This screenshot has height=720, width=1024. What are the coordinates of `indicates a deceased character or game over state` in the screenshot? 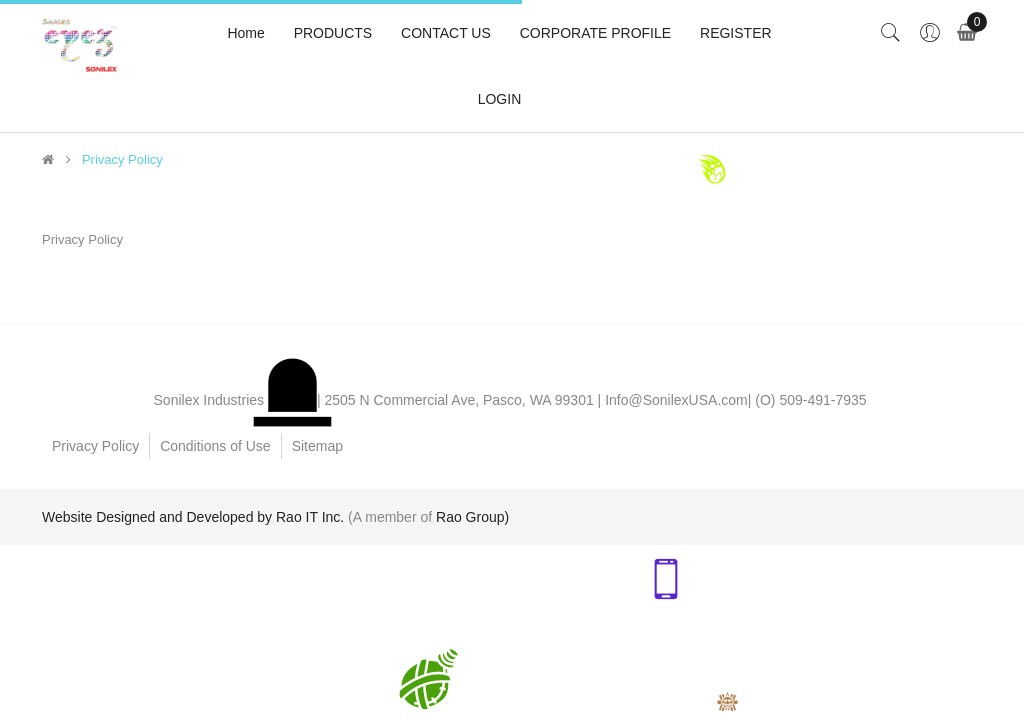 It's located at (292, 392).